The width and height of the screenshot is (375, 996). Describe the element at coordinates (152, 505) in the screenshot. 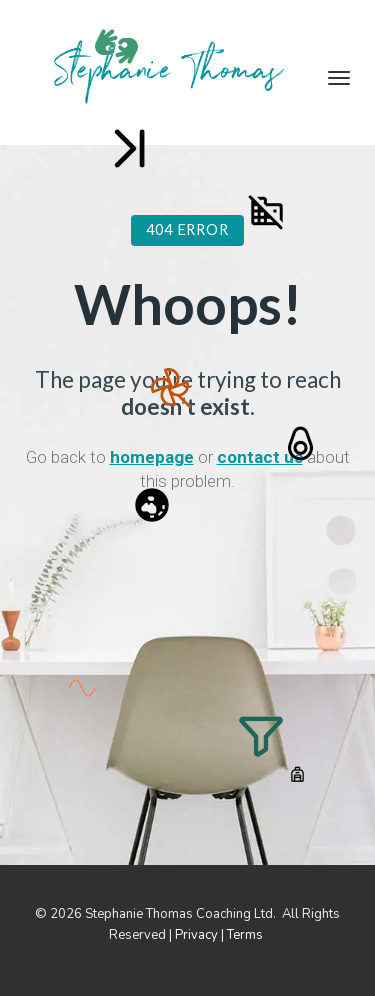

I see `select oceania or australia region` at that location.